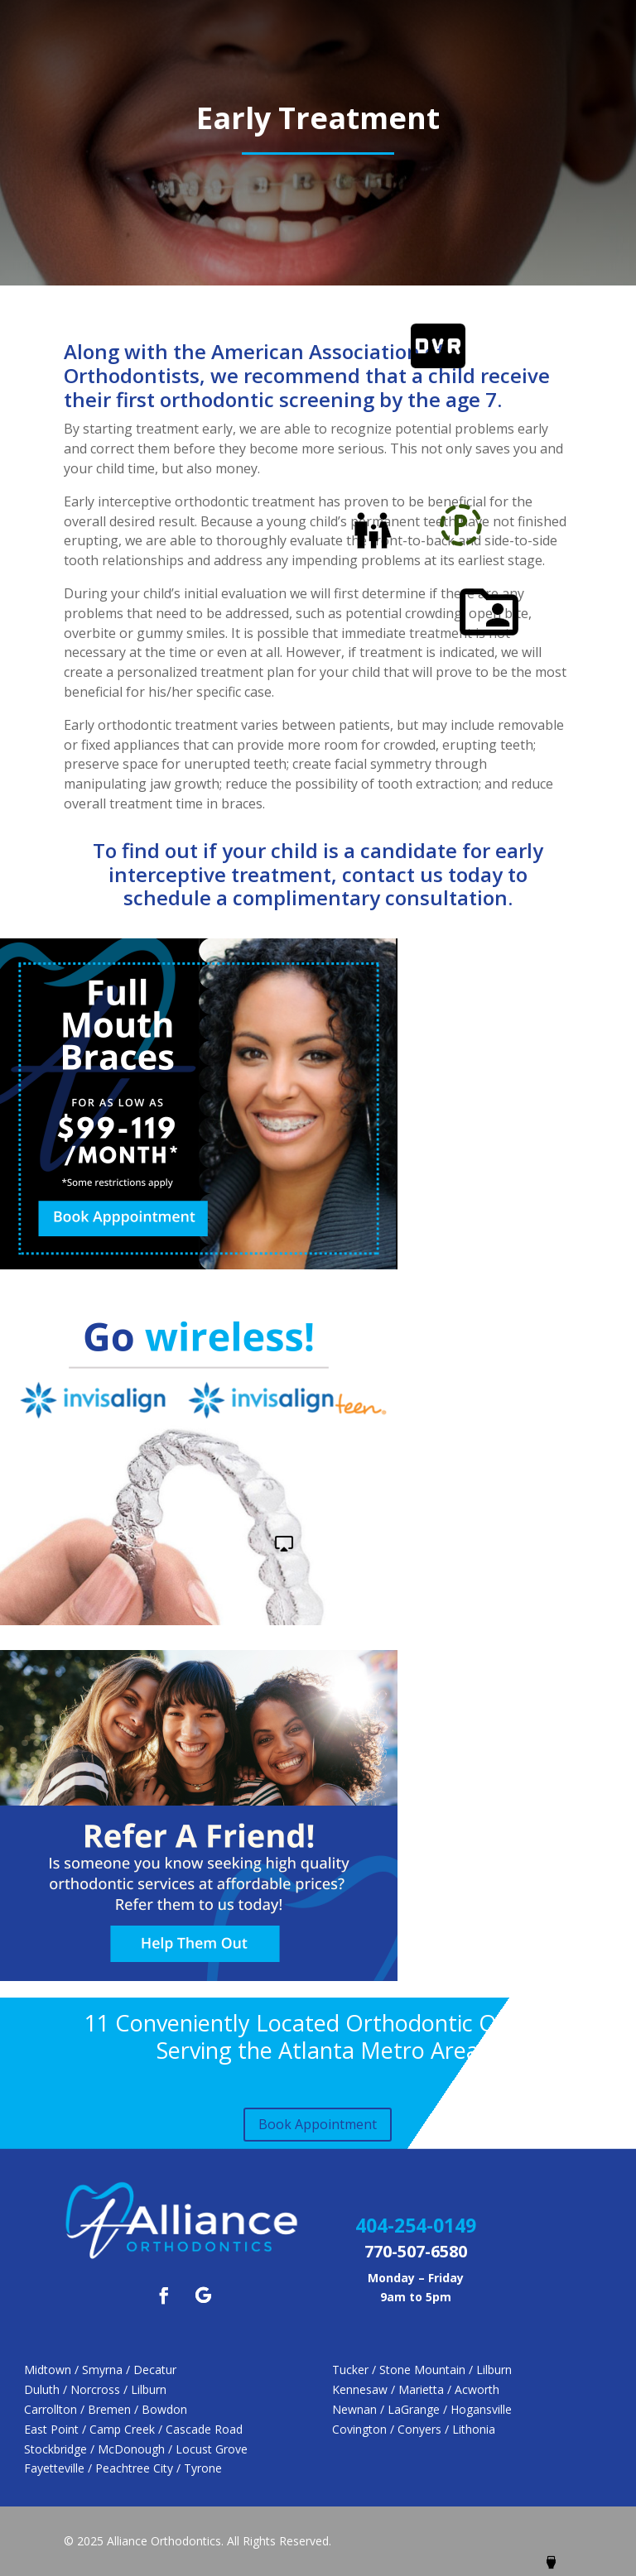 Image resolution: width=636 pixels, height=2576 pixels. Describe the element at coordinates (460, 525) in the screenshot. I see `indicates parking location or zone` at that location.